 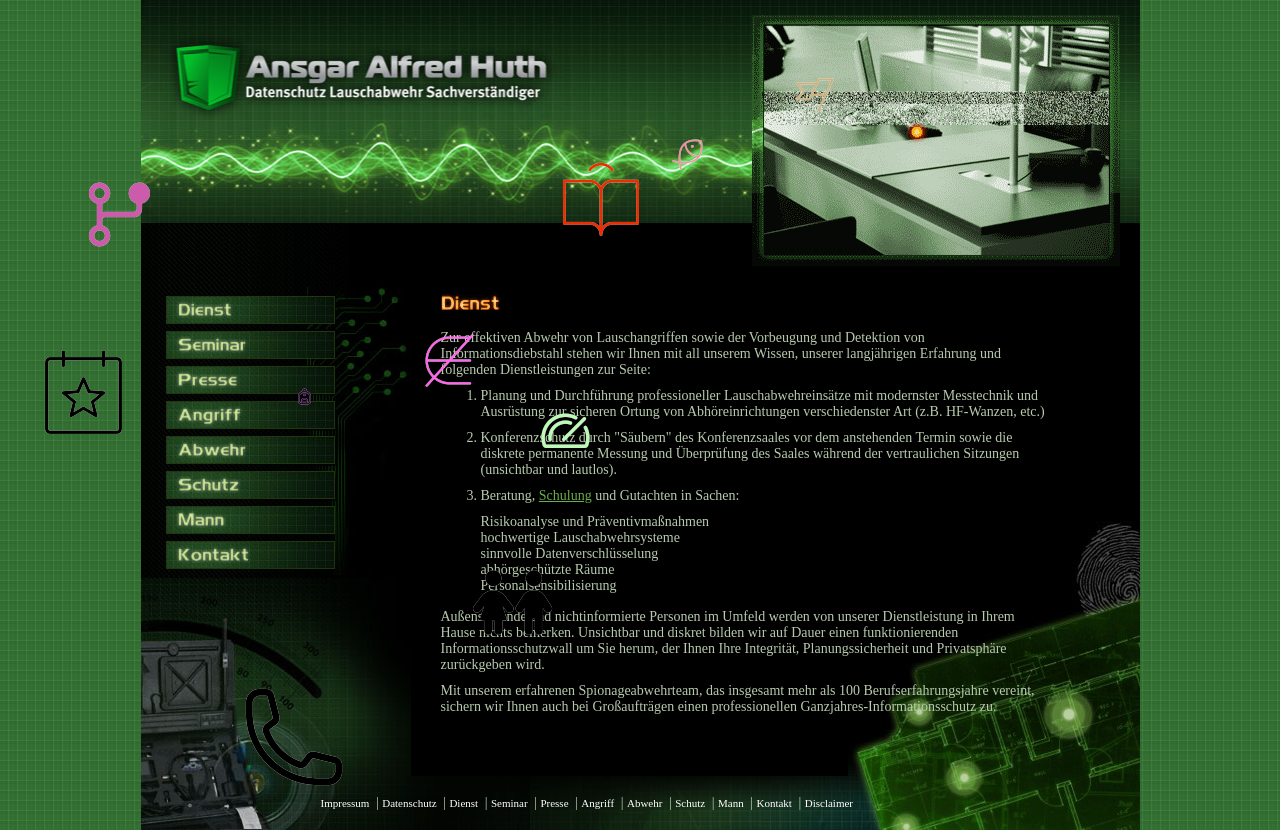 What do you see at coordinates (814, 93) in the screenshot?
I see `flag or mark an item for follow-up` at bounding box center [814, 93].